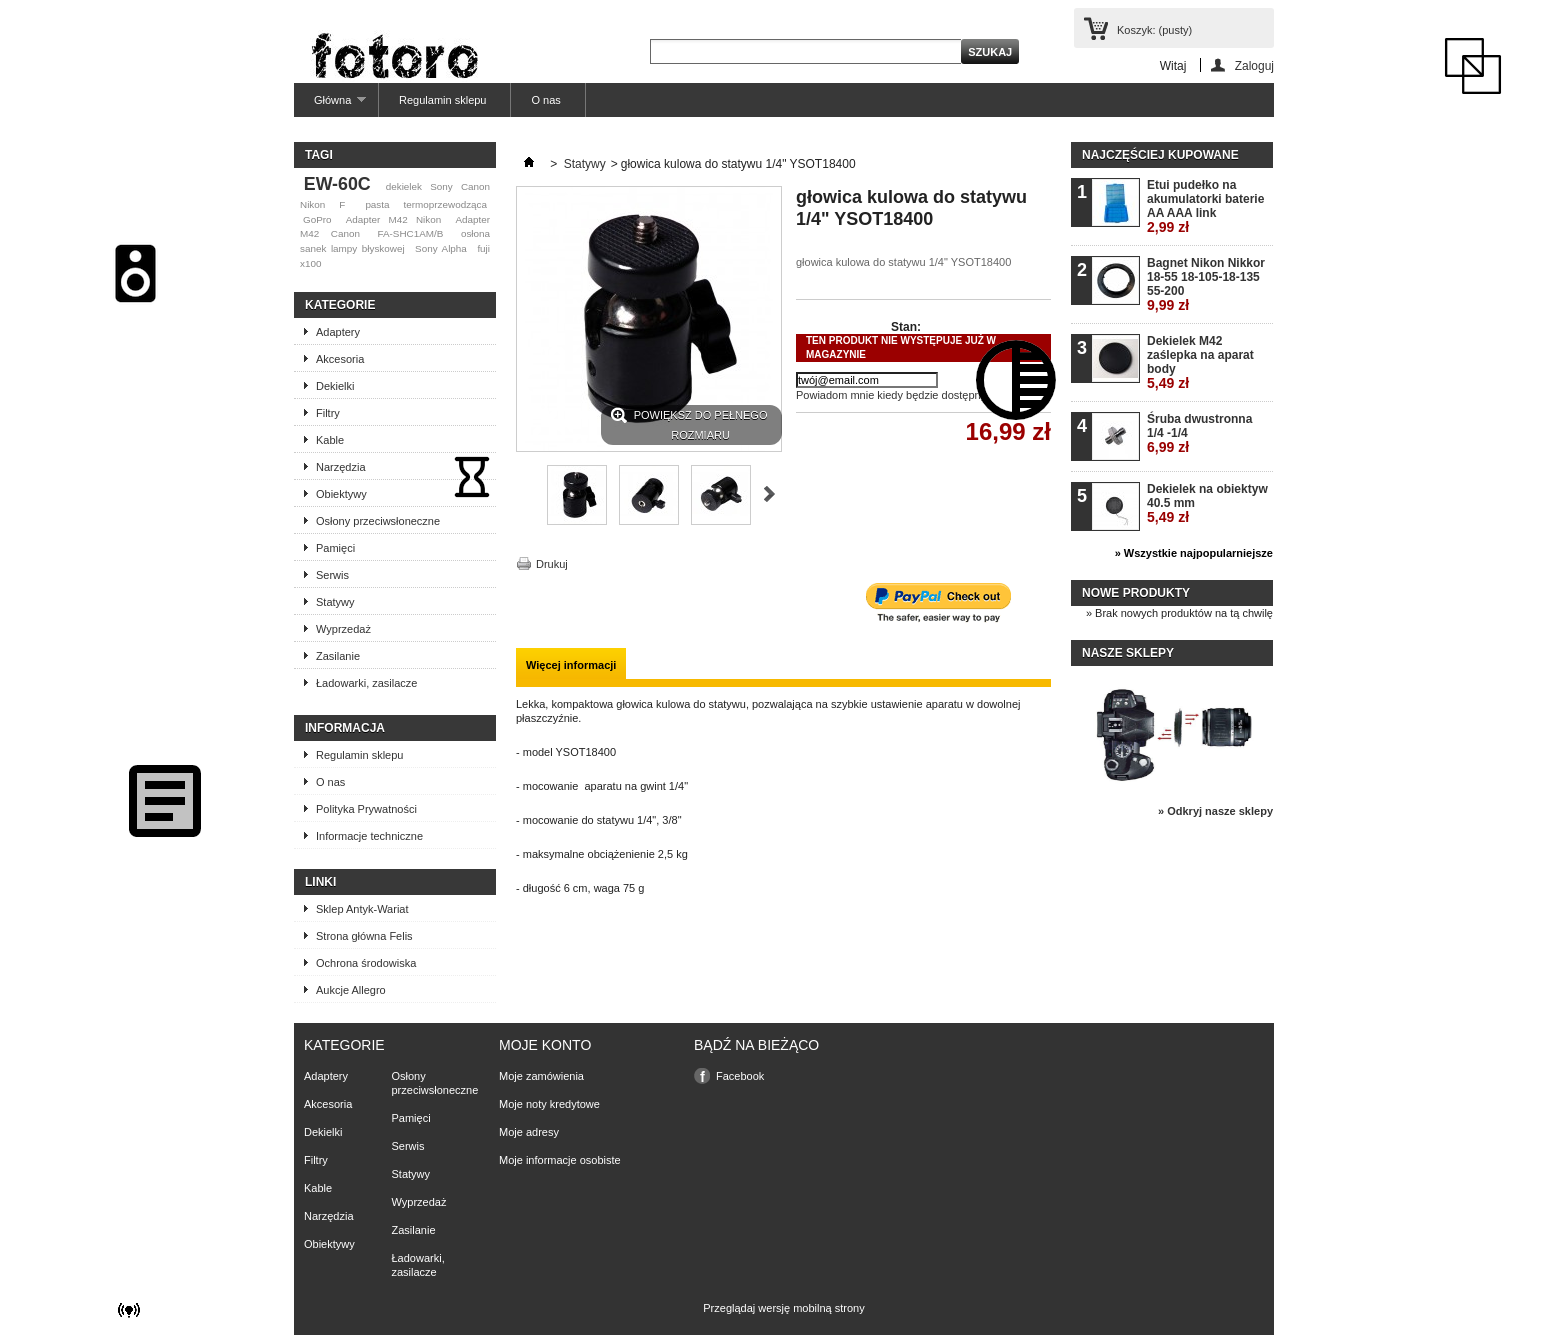  I want to click on indicates a process is in progress or loading, so click(472, 477).